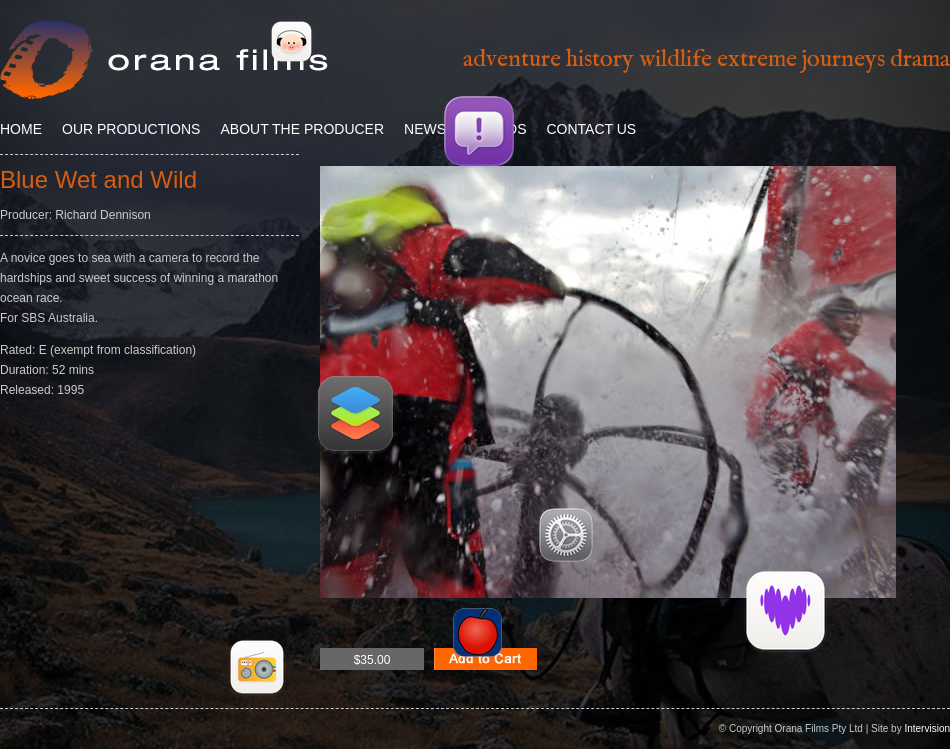 Image resolution: width=950 pixels, height=749 pixels. Describe the element at coordinates (257, 667) in the screenshot. I see `open goodvibes internet radio app` at that location.